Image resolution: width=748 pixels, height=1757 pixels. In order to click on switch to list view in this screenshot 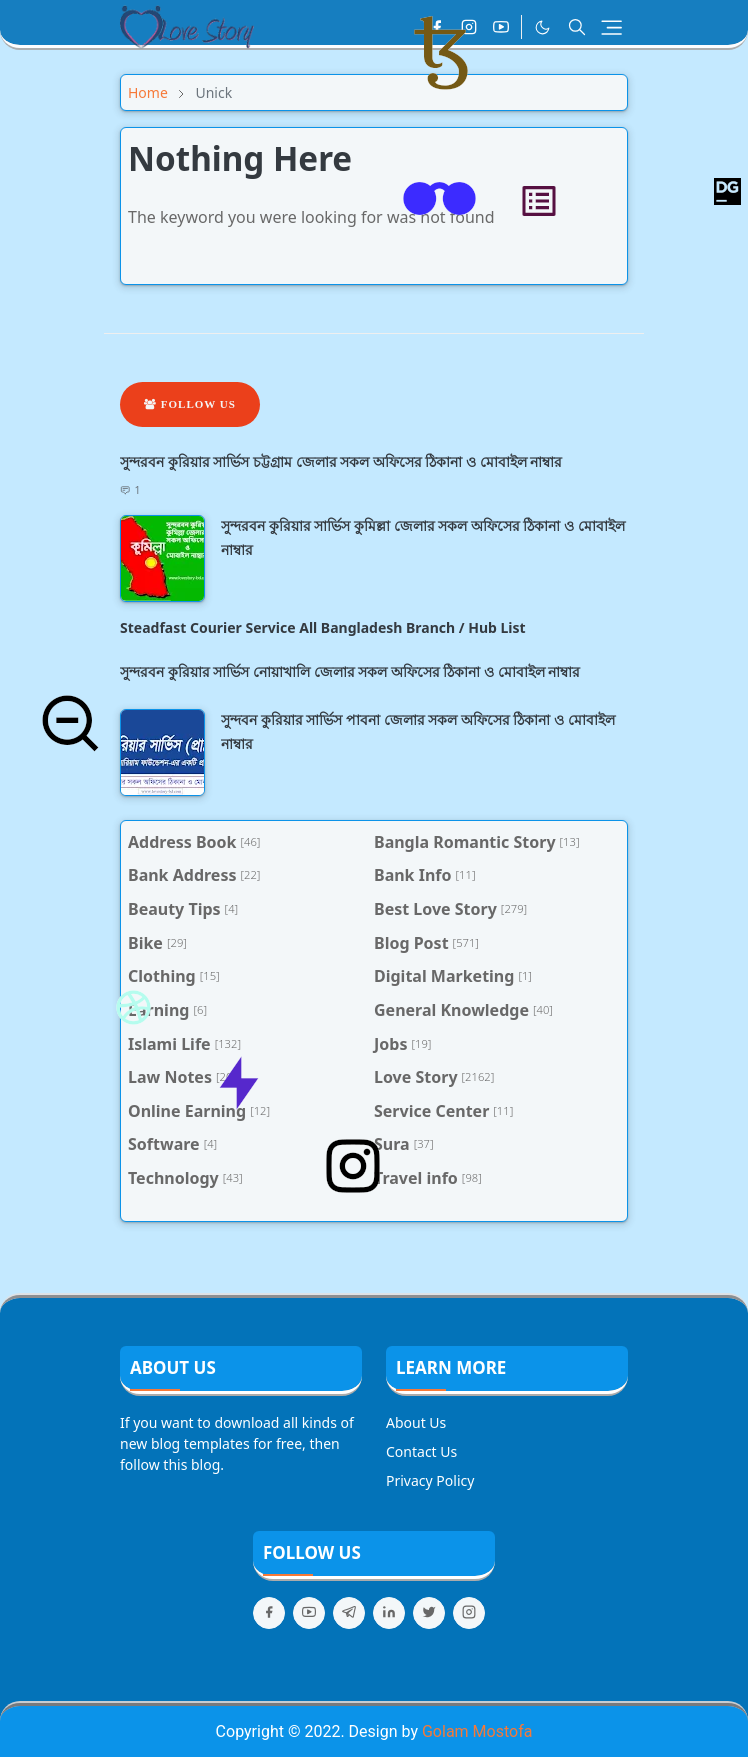, I will do `click(539, 201)`.